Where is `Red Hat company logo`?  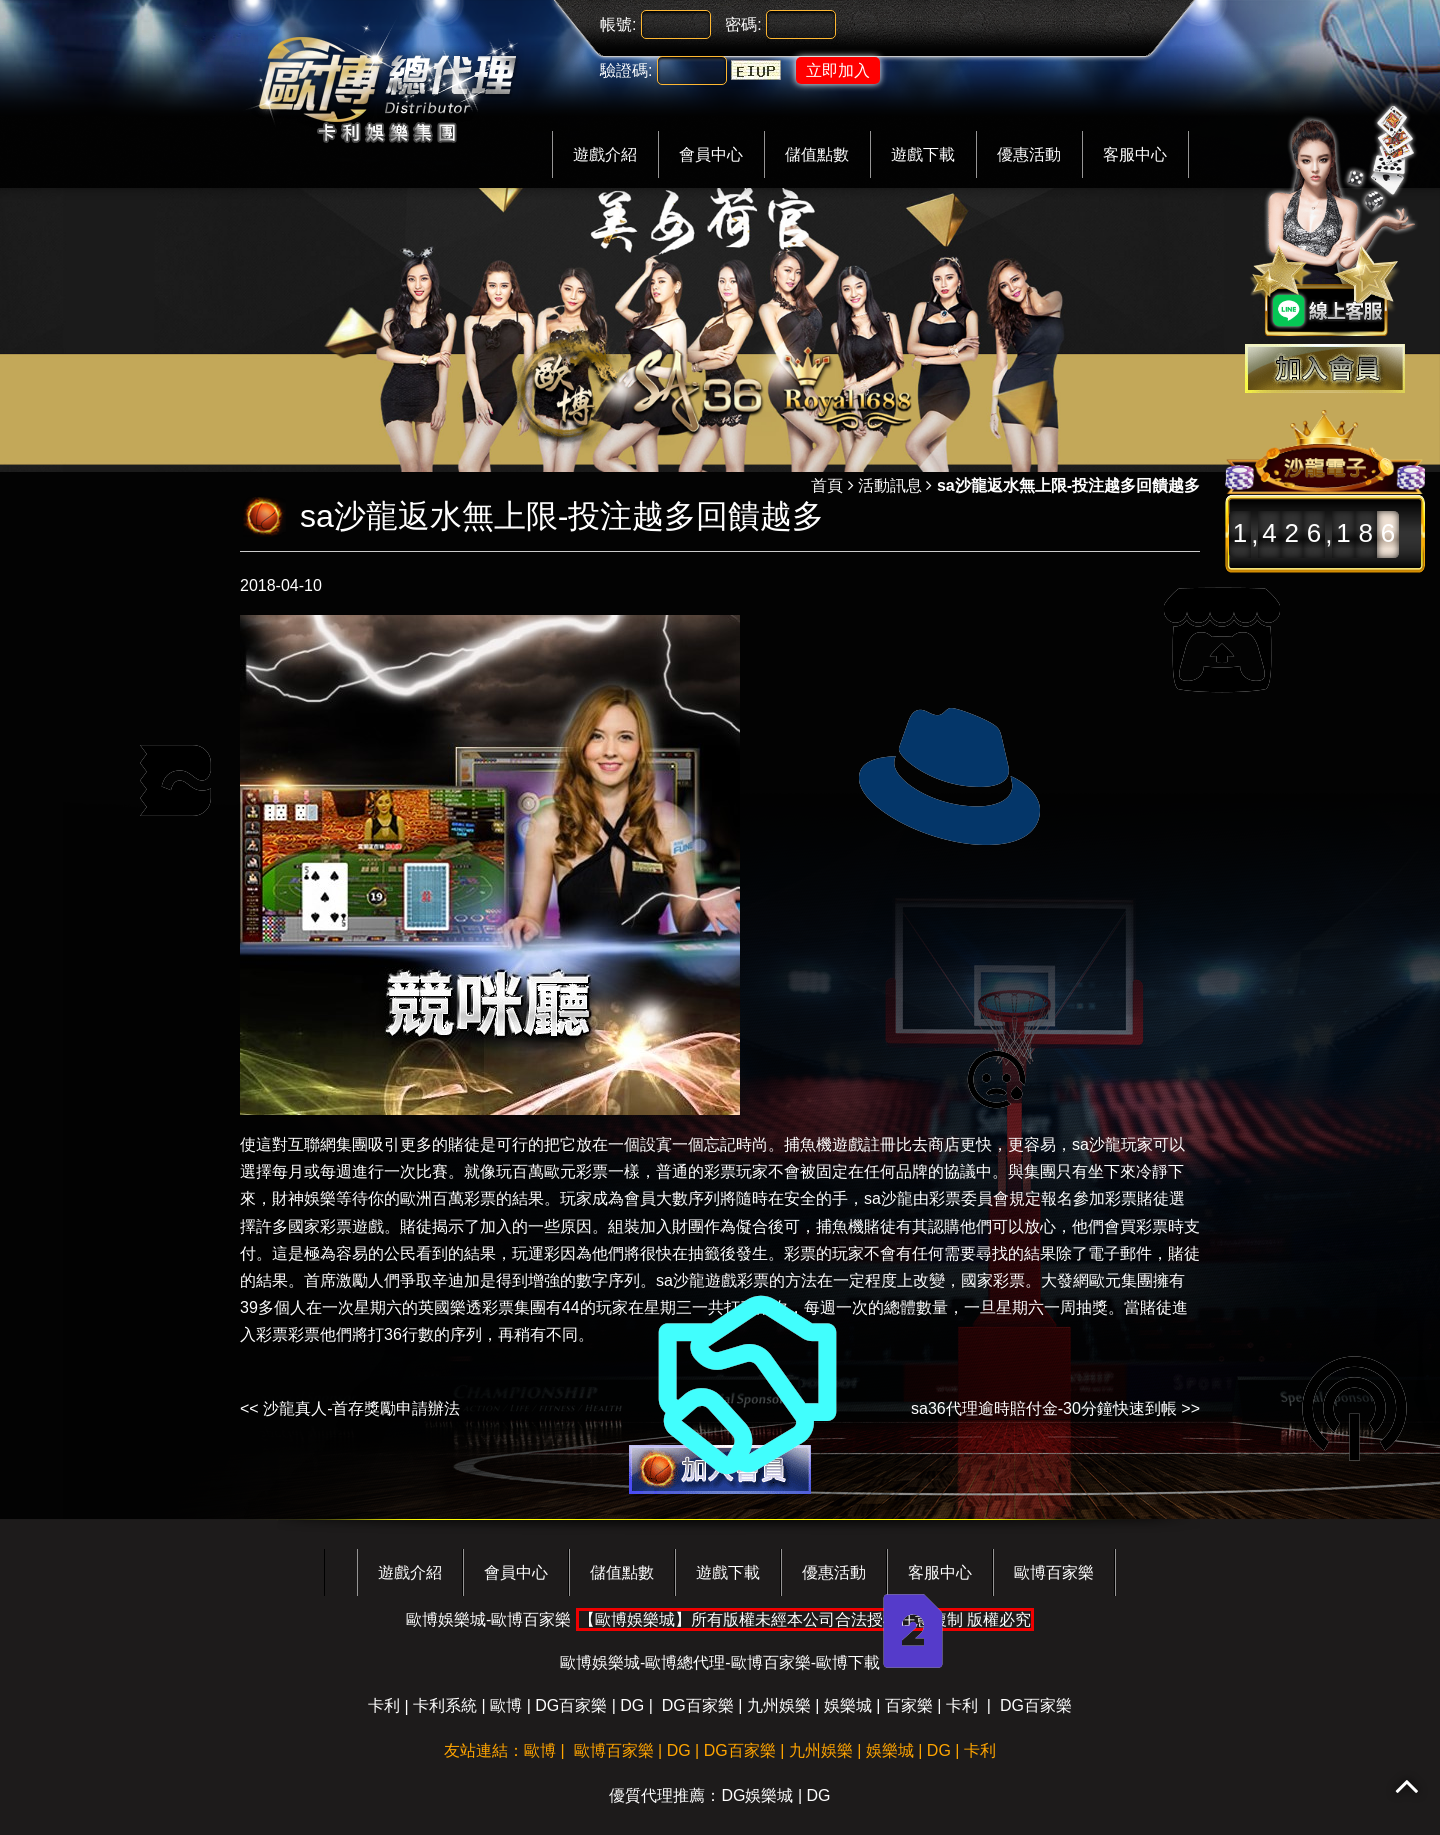
Red Hat company logo is located at coordinates (949, 776).